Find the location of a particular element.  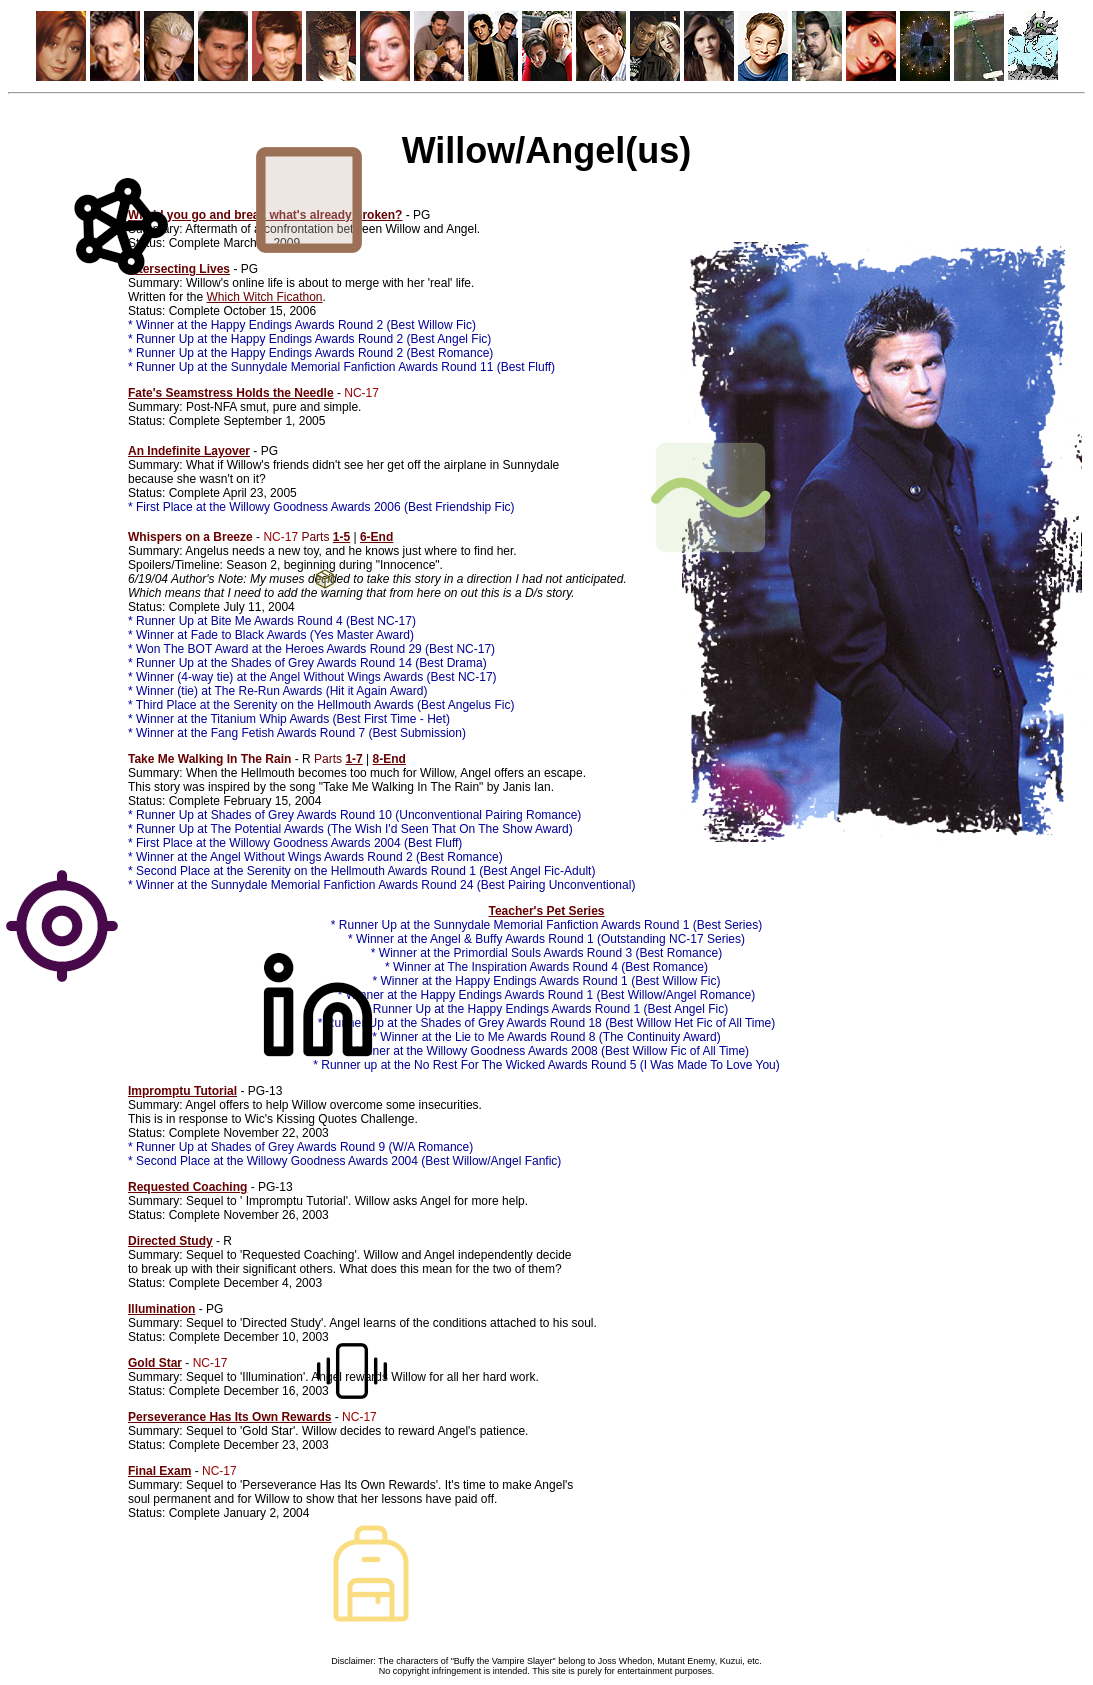

stop media playback is located at coordinates (309, 200).